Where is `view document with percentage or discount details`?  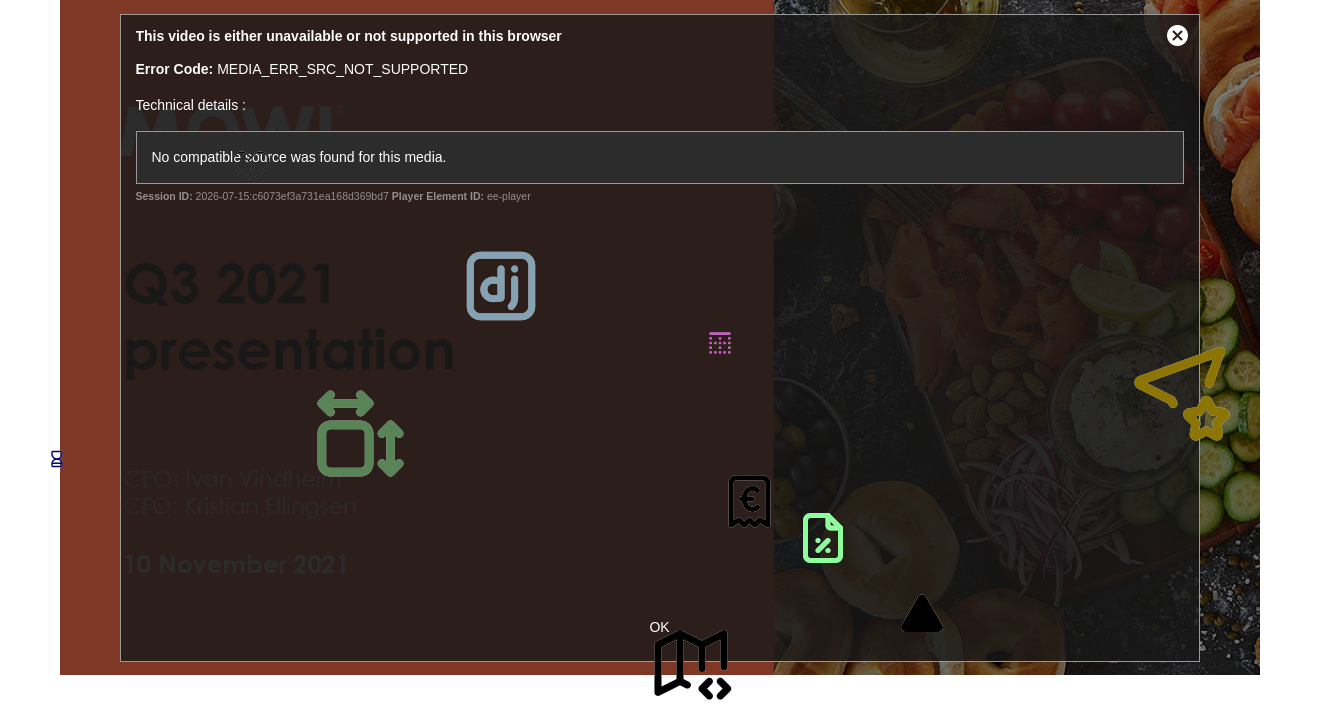 view document with percentage or discount details is located at coordinates (823, 538).